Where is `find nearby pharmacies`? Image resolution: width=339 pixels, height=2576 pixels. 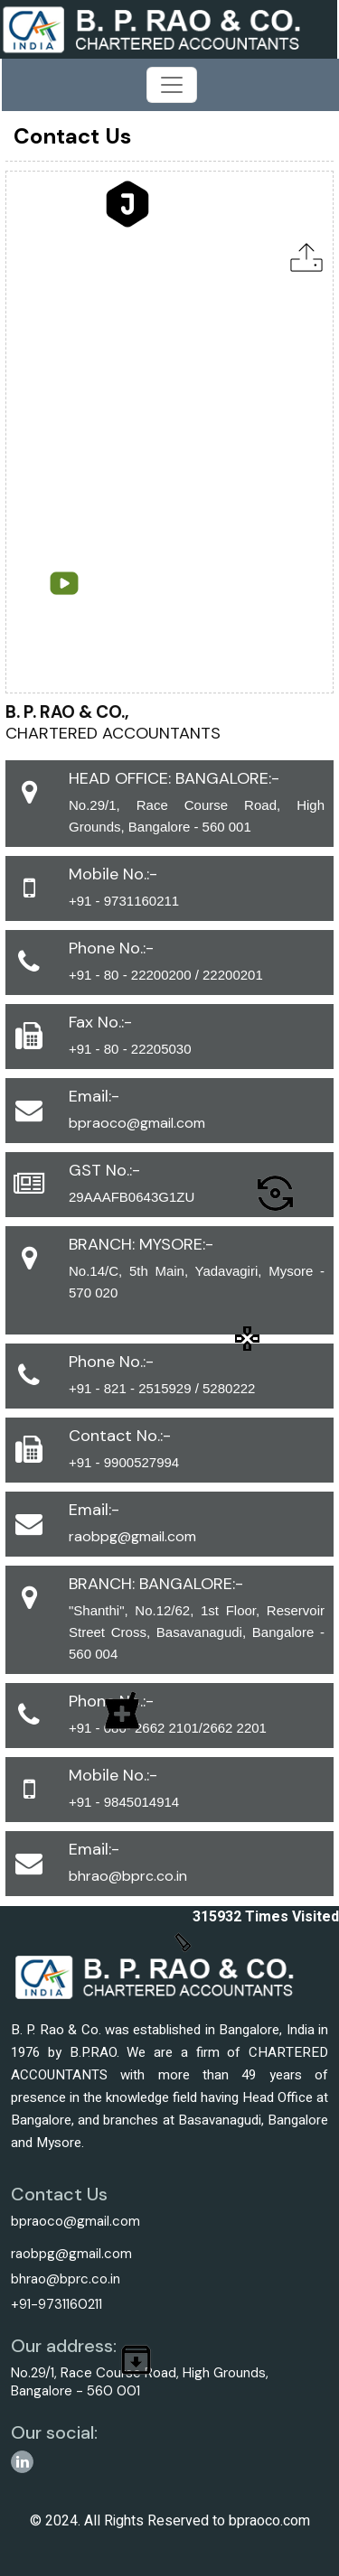
find nearby pharmacies is located at coordinates (122, 1712).